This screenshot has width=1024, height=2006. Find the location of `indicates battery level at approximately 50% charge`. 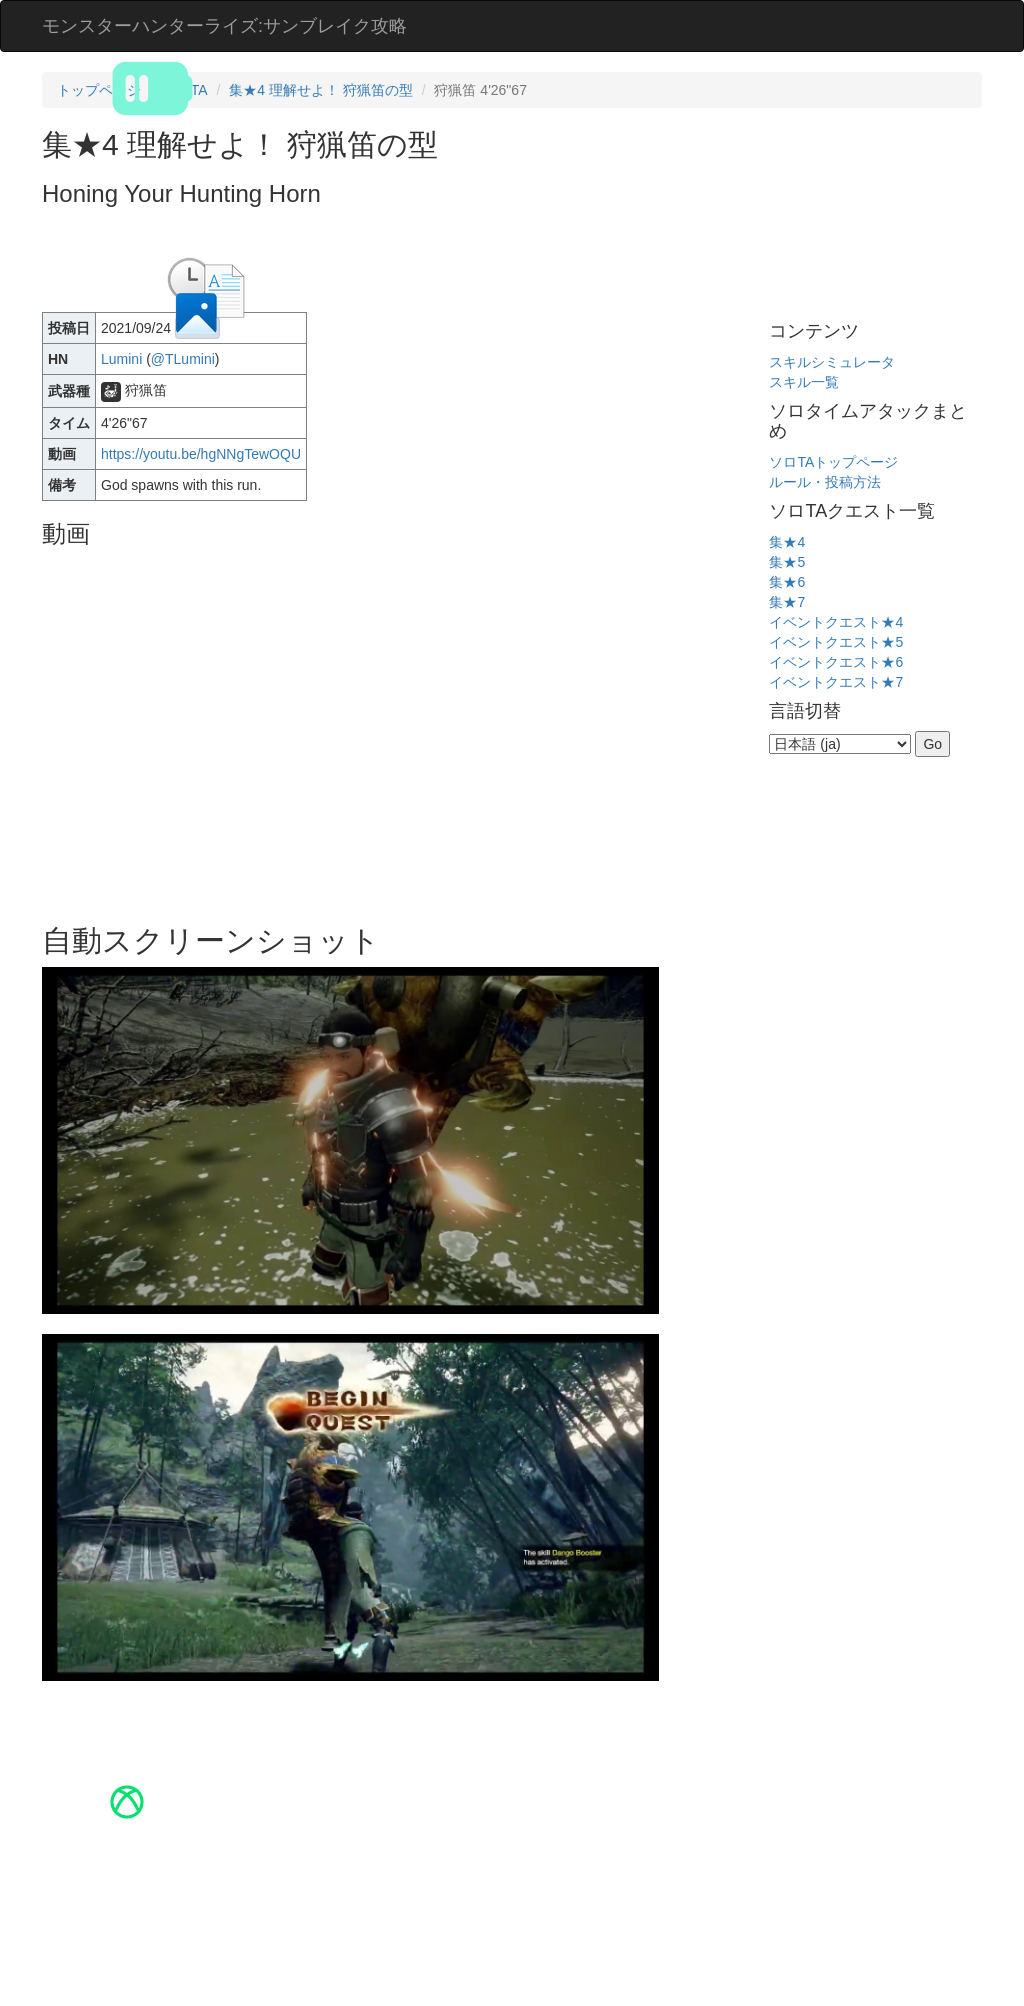

indicates battery level at approximately 50% charge is located at coordinates (152, 88).